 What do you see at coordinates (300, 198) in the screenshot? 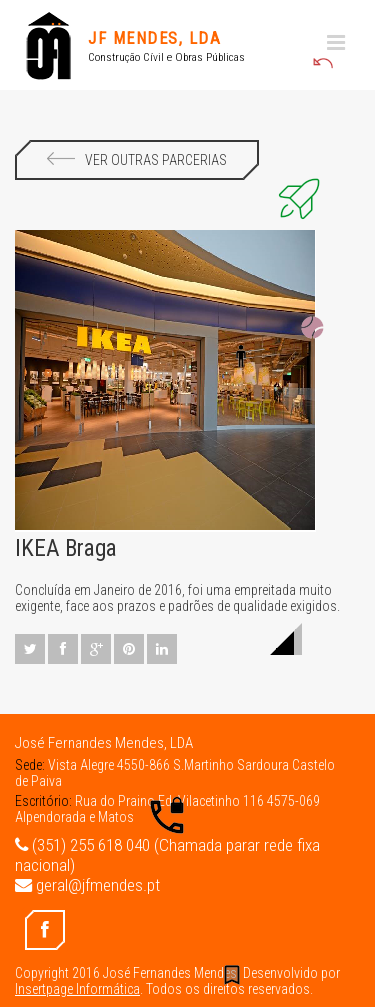
I see `launch or deploy a project` at bounding box center [300, 198].